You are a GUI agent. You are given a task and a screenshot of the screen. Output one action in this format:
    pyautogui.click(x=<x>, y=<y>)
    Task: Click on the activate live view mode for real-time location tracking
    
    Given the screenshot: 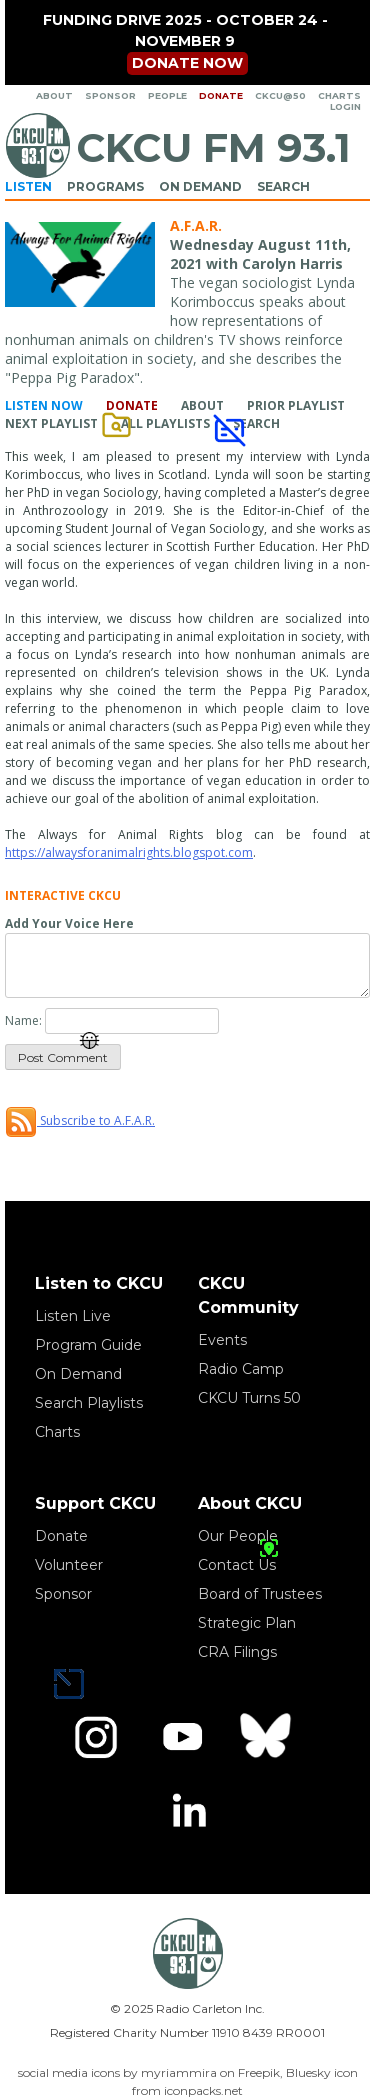 What is the action you would take?
    pyautogui.click(x=269, y=1548)
    